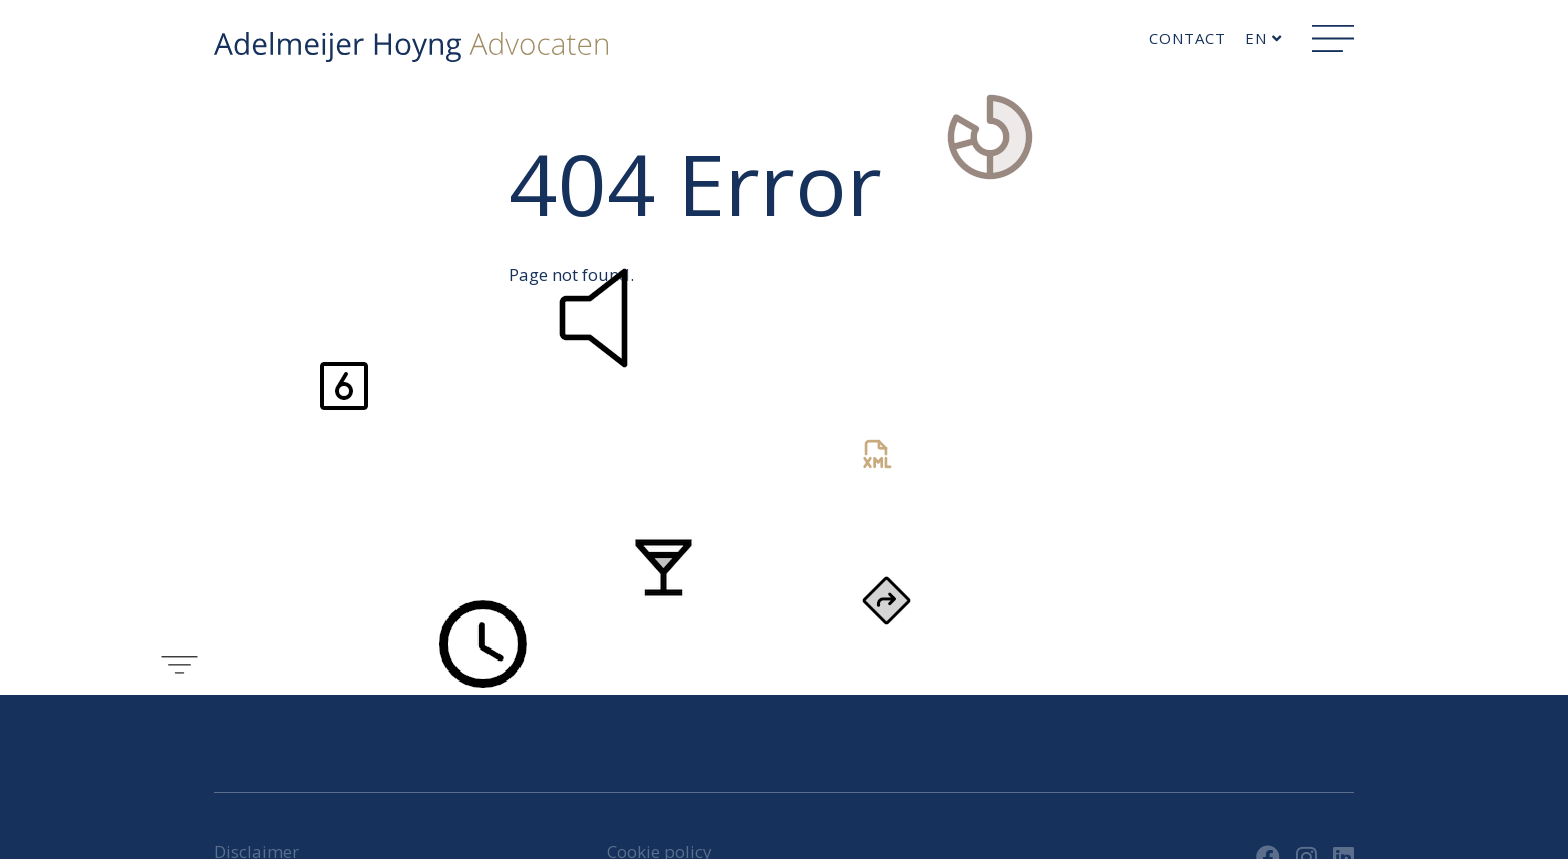  What do you see at coordinates (609, 318) in the screenshot?
I see `speaker with no audio output` at bounding box center [609, 318].